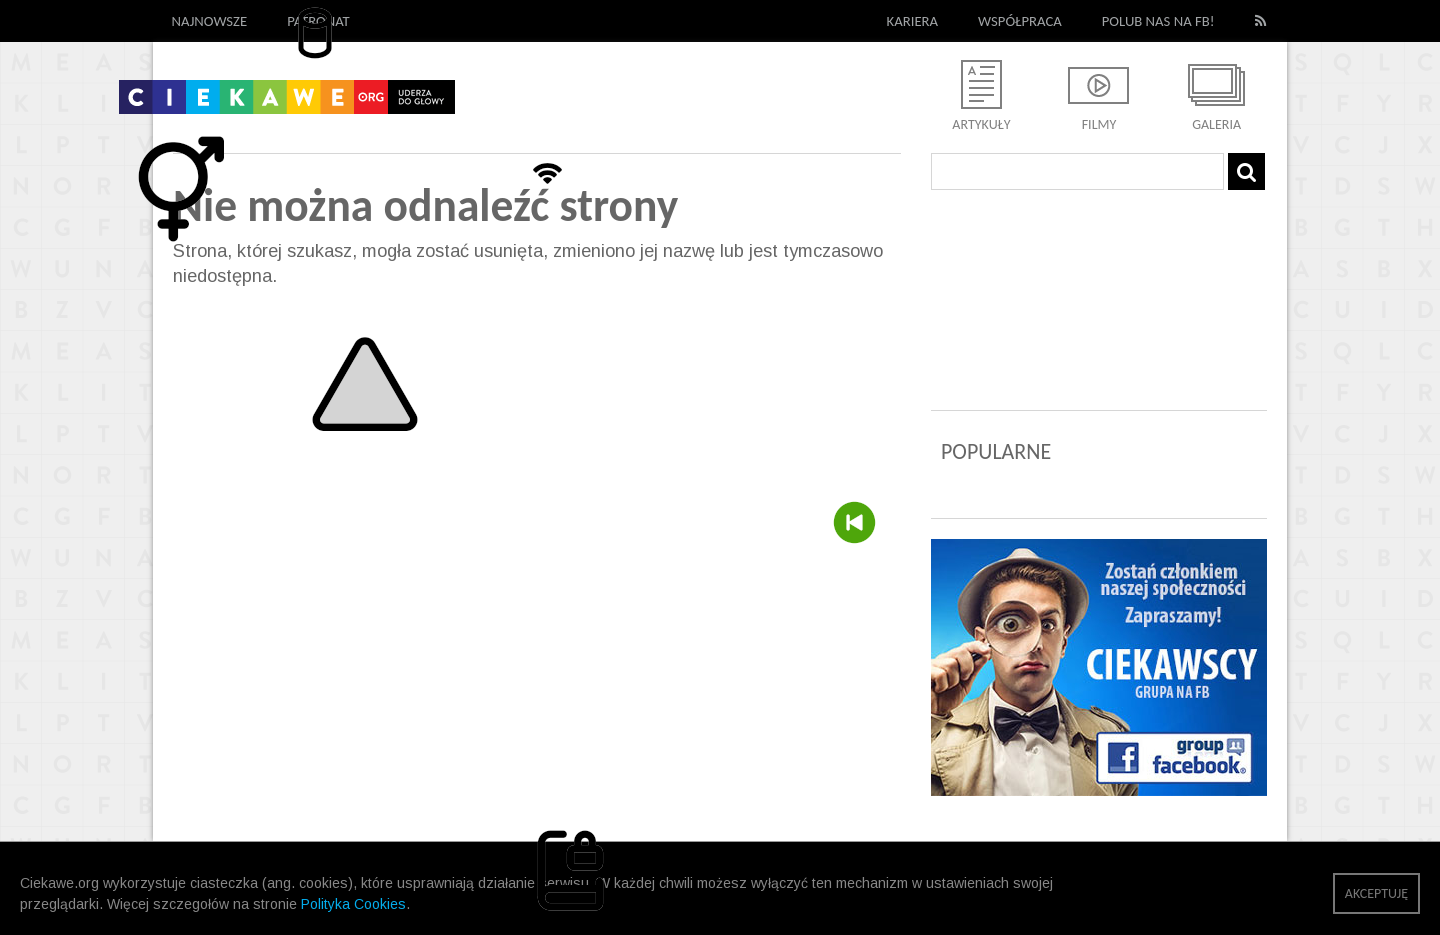 The width and height of the screenshot is (1440, 935). I want to click on access a protected or locked document, so click(570, 870).